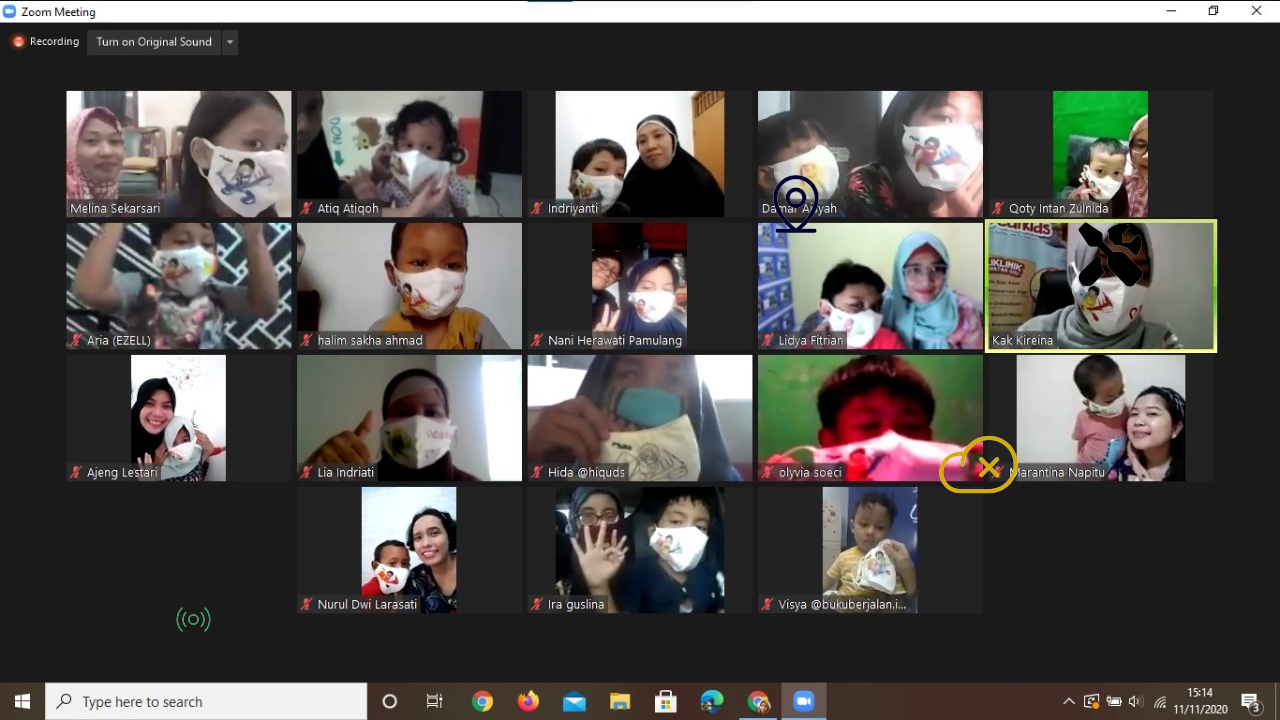 Image resolution: width=1280 pixels, height=720 pixels. What do you see at coordinates (1110, 254) in the screenshot?
I see `access settings or configuration options` at bounding box center [1110, 254].